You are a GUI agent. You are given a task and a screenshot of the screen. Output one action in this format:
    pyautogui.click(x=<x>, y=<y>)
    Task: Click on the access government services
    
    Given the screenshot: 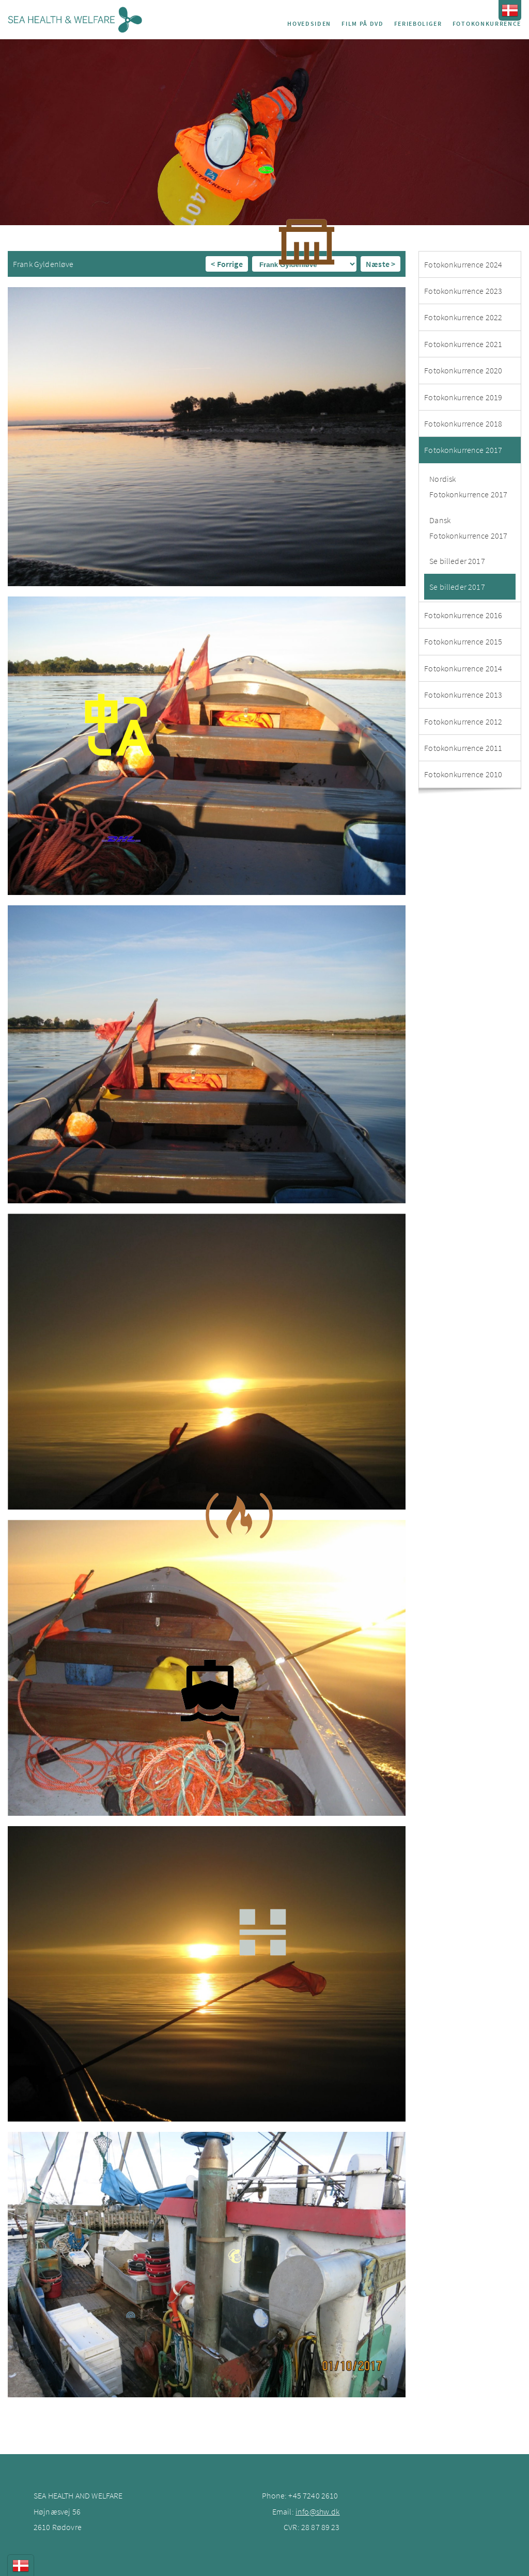 What is the action you would take?
    pyautogui.click(x=306, y=242)
    